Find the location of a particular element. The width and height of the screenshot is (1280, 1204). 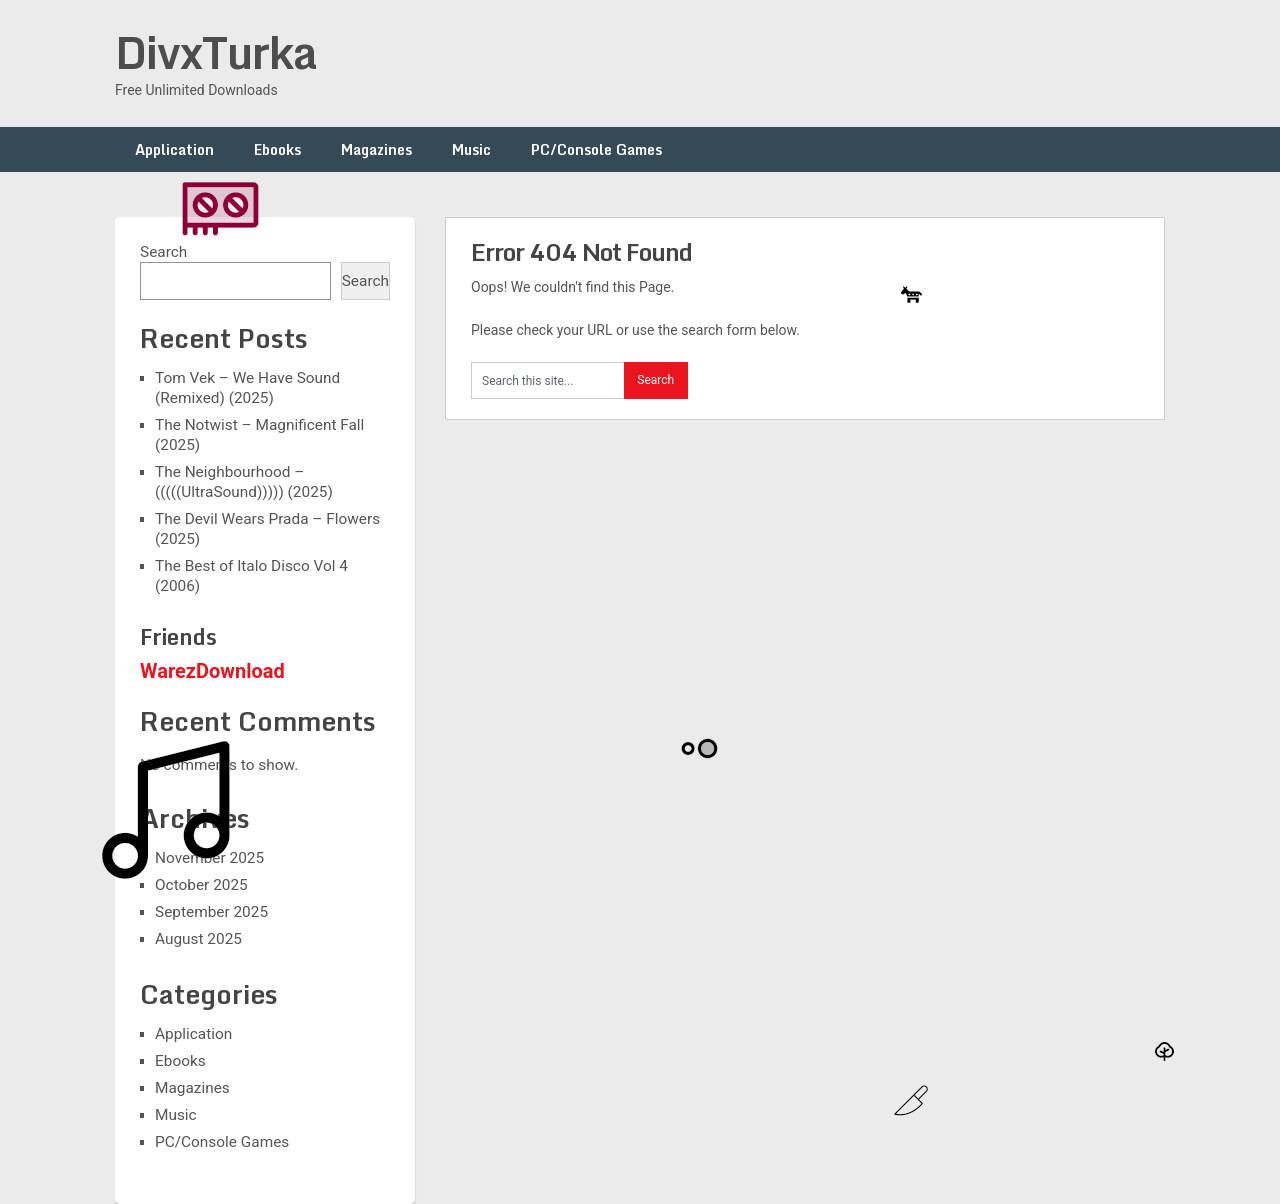

represents the Democratic Party affiliation is located at coordinates (911, 294).